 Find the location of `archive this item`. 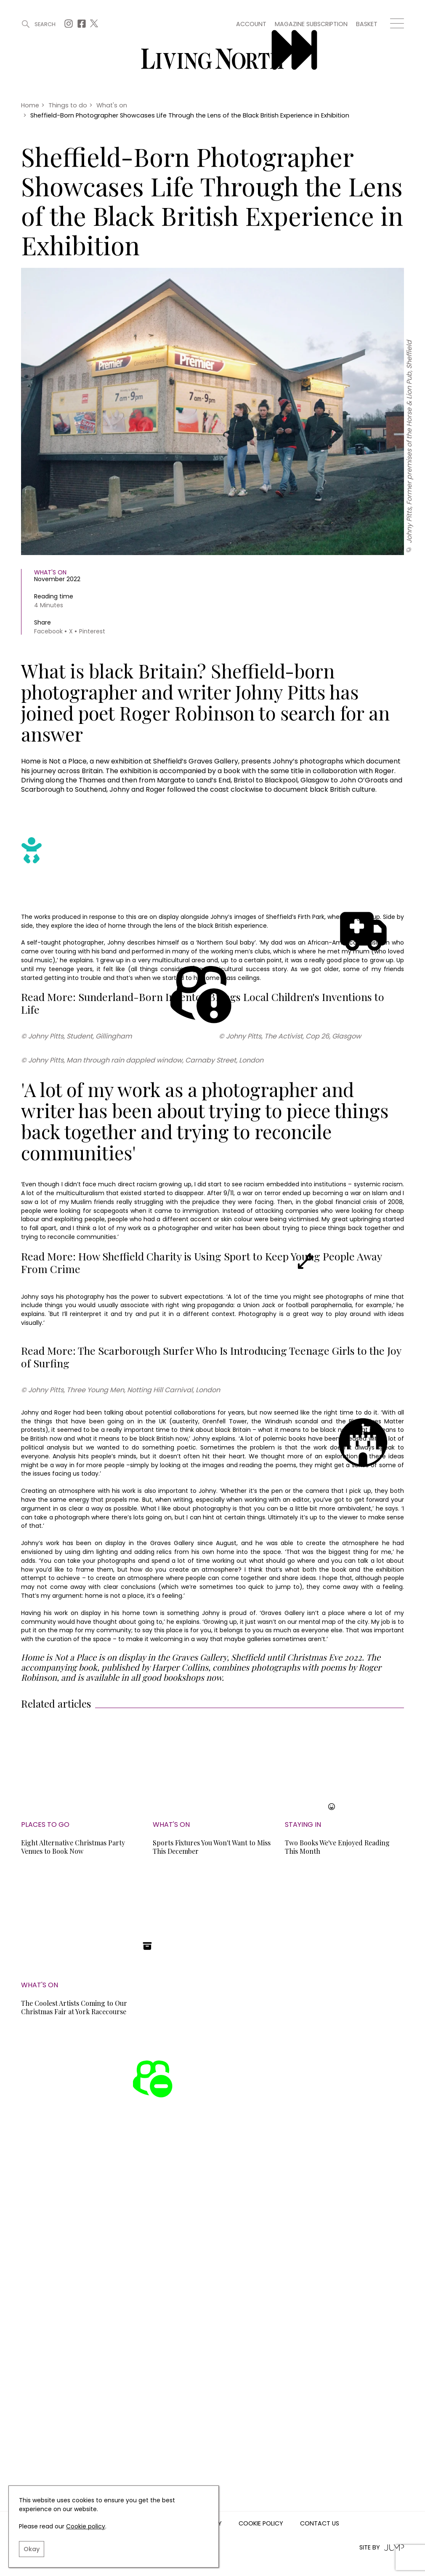

archive this item is located at coordinates (147, 1946).